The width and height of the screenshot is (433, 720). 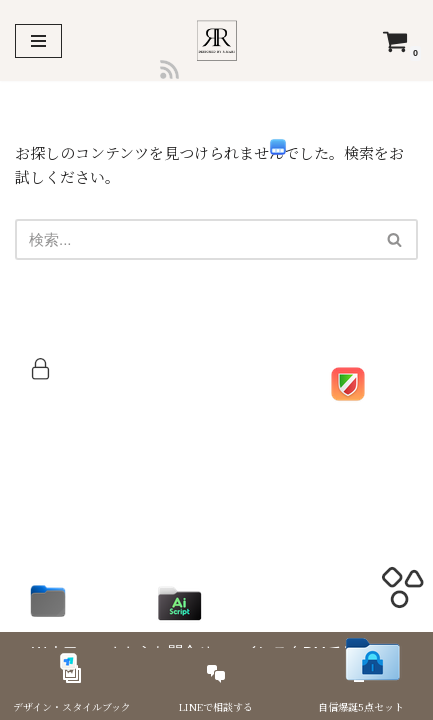 What do you see at coordinates (372, 660) in the screenshot?
I see `access microsoft intune company portal managed files` at bounding box center [372, 660].